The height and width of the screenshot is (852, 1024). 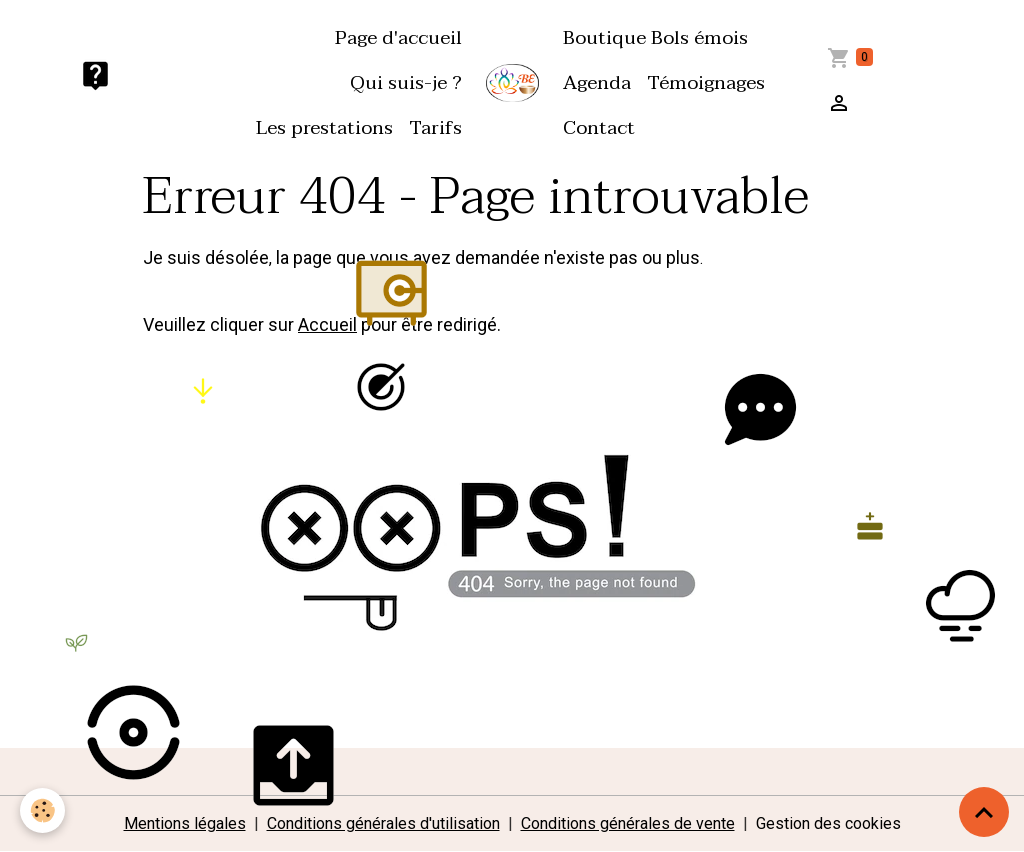 What do you see at coordinates (870, 528) in the screenshot?
I see `add a new row at the top of a table` at bounding box center [870, 528].